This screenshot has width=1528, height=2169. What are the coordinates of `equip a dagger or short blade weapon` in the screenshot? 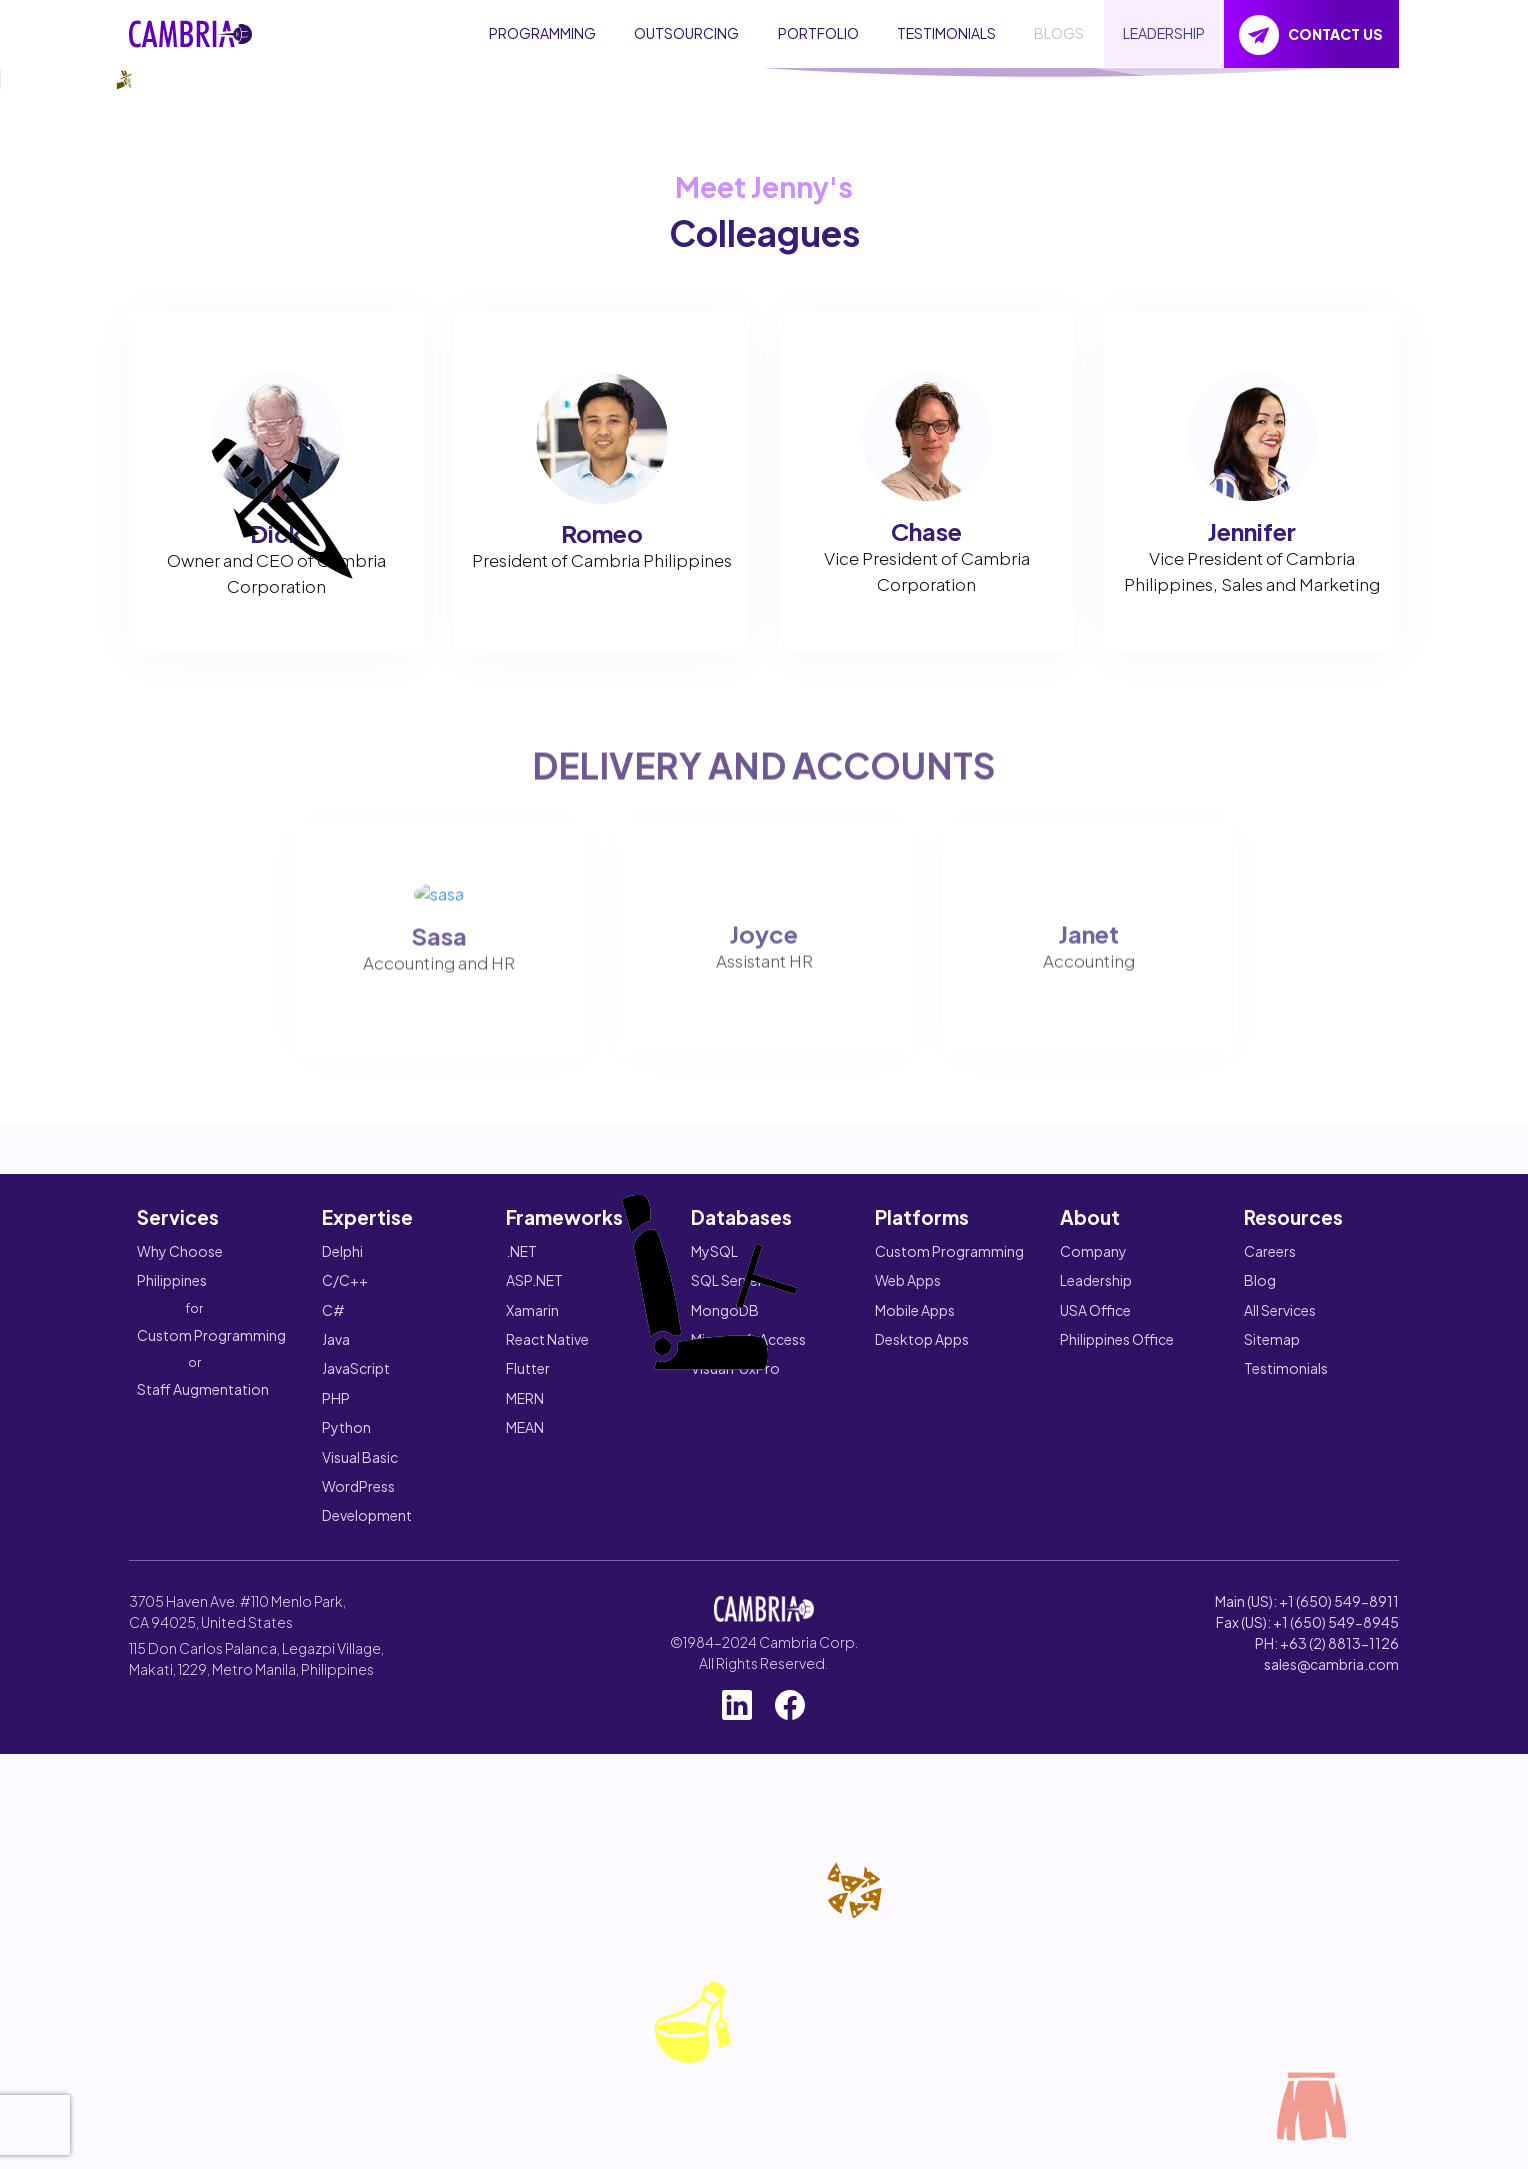 It's located at (281, 508).